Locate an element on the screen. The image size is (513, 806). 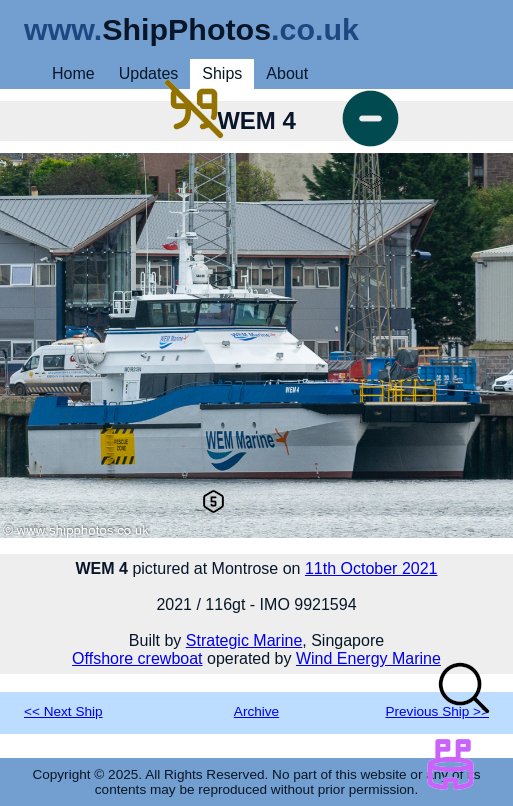
search for content is located at coordinates (464, 688).